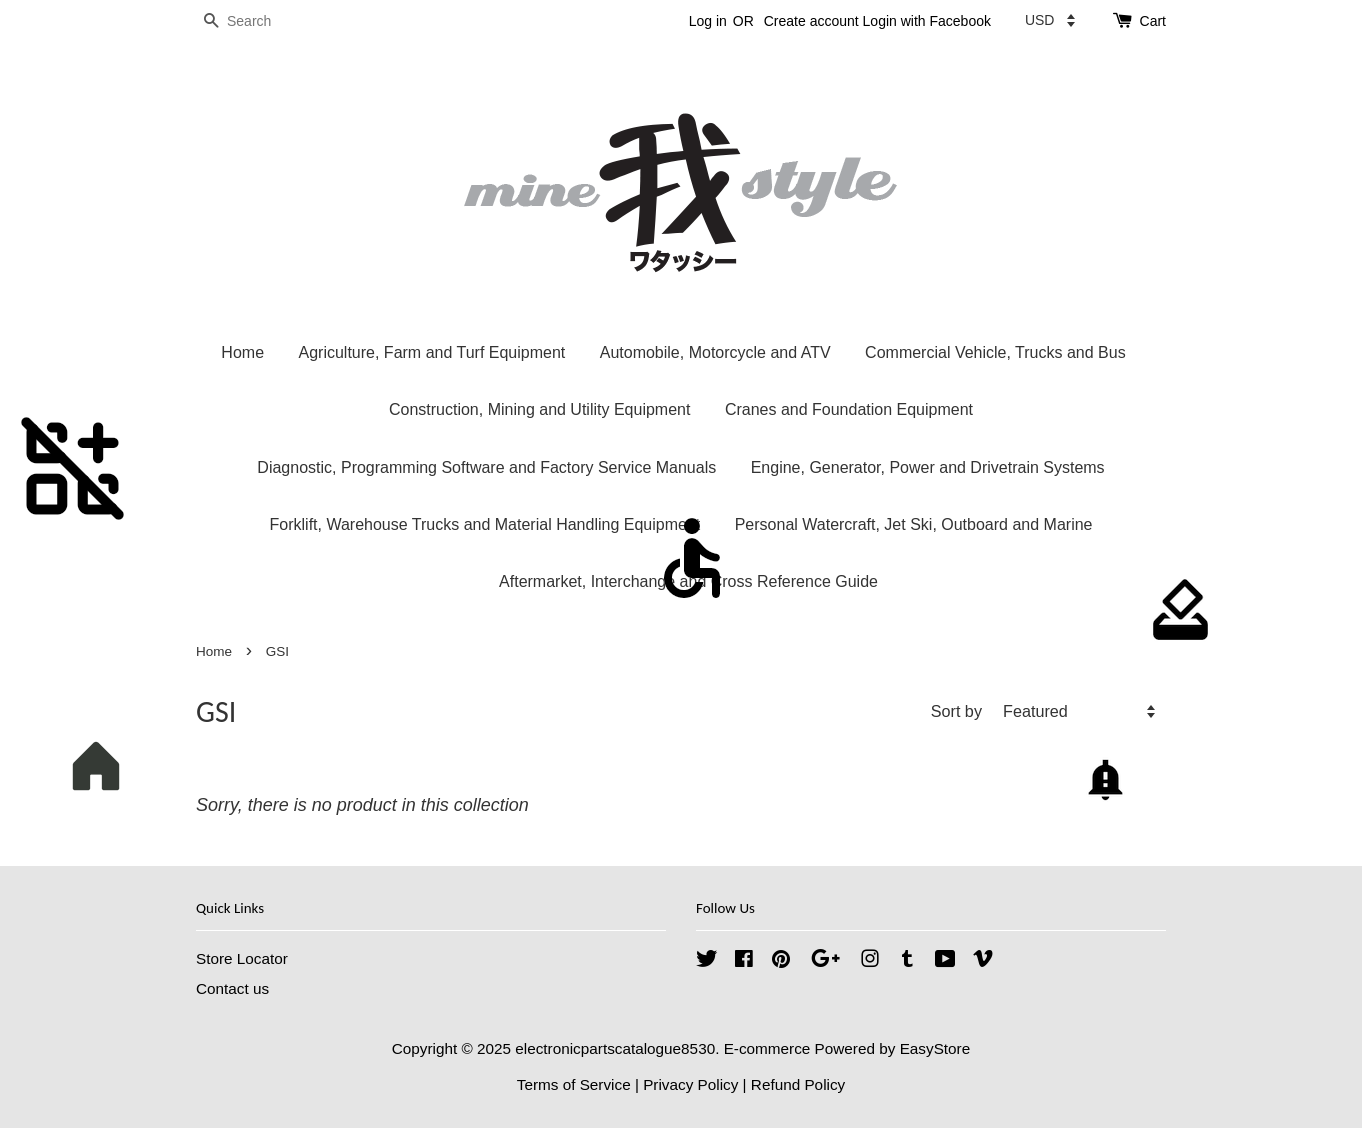 This screenshot has height=1128, width=1362. Describe the element at coordinates (692, 558) in the screenshot. I see `indicates wheelchair accessibility` at that location.